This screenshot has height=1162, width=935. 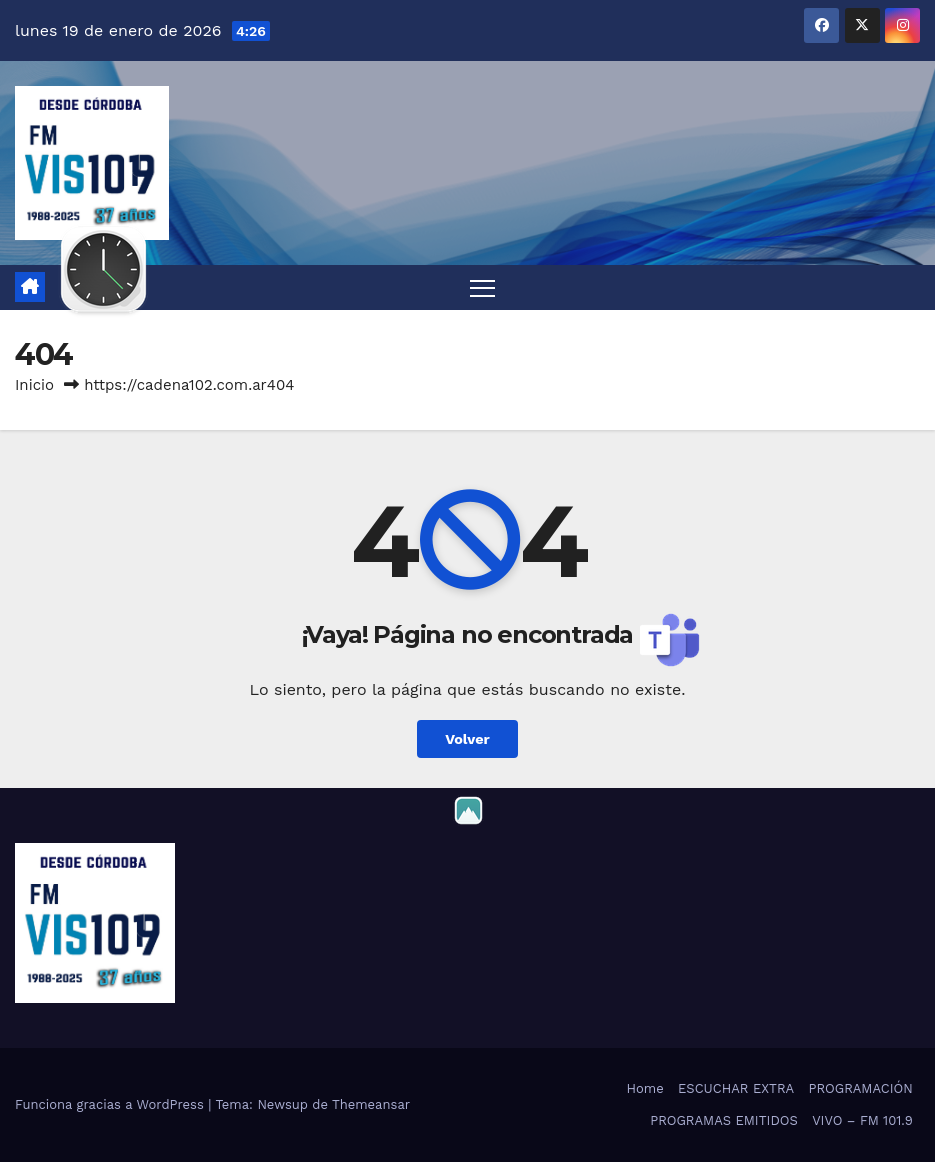 What do you see at coordinates (670, 640) in the screenshot?
I see `open microsoft teams` at bounding box center [670, 640].